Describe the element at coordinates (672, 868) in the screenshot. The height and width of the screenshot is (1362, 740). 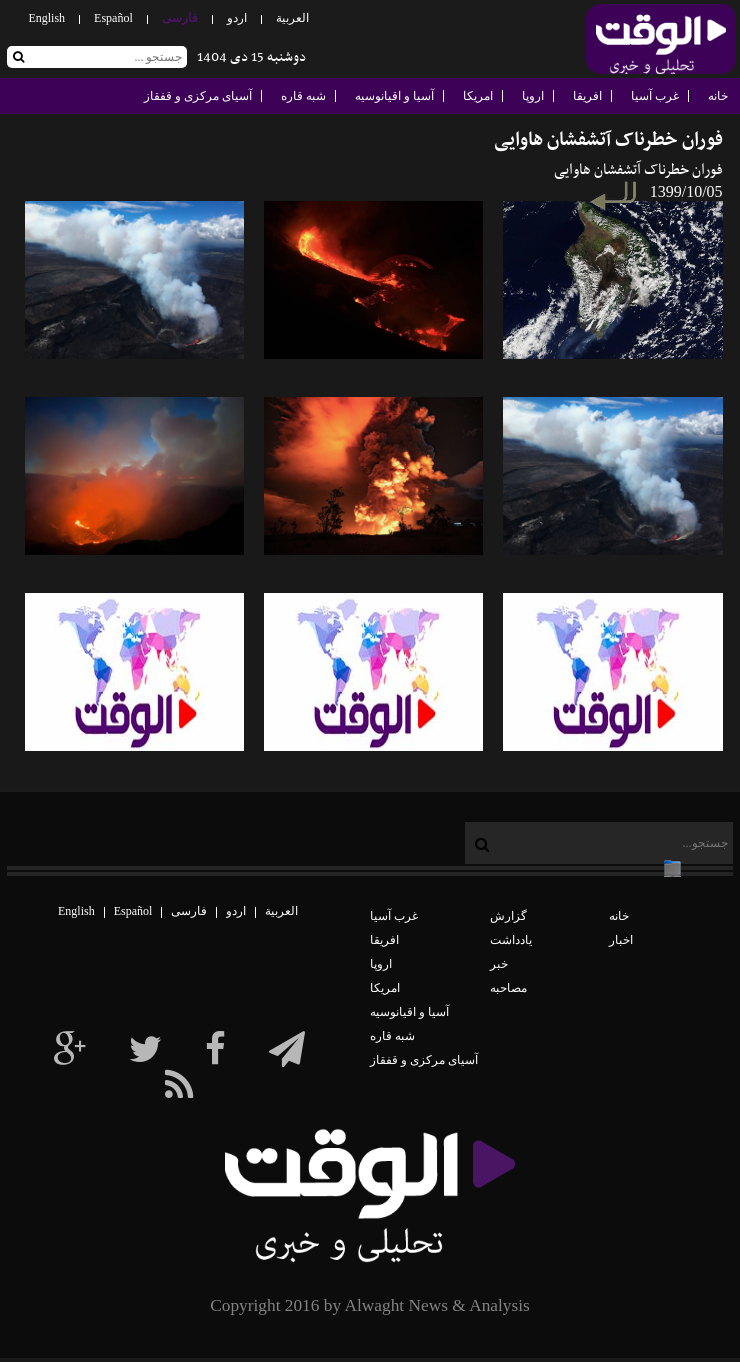
I see `access a remote or network folder` at that location.